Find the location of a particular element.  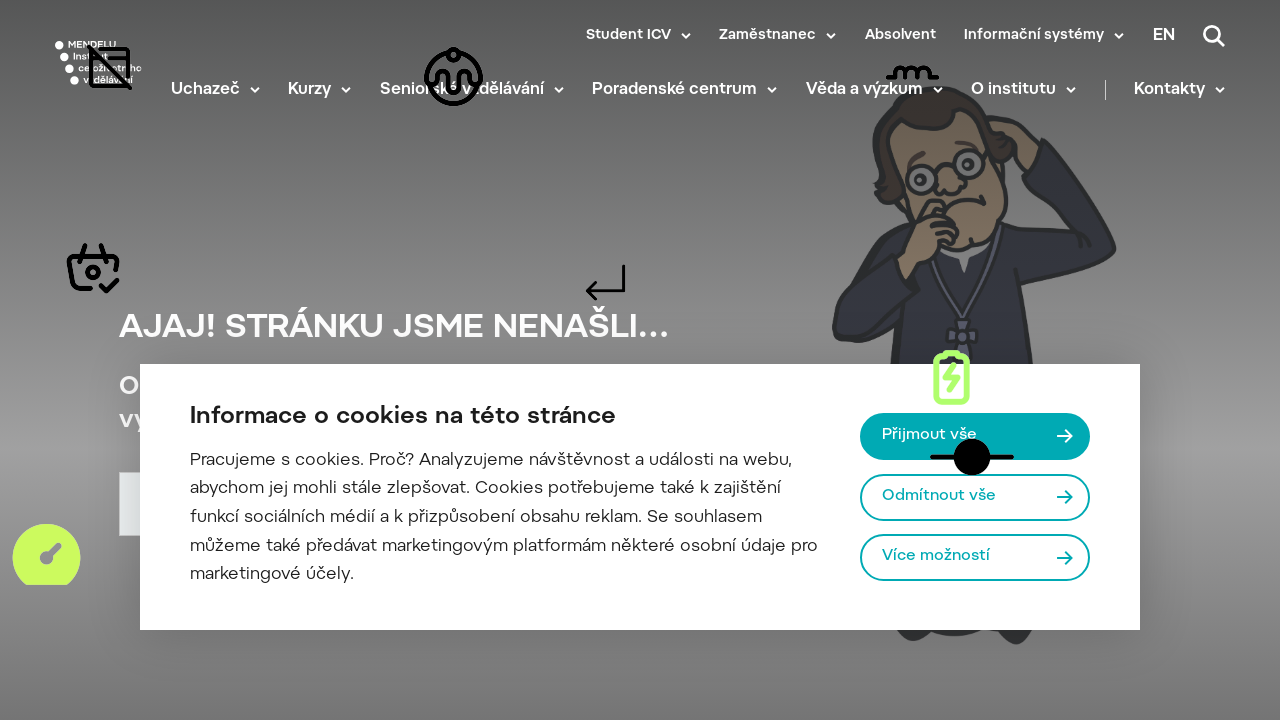

confirm items in your shopping basket is located at coordinates (93, 267).